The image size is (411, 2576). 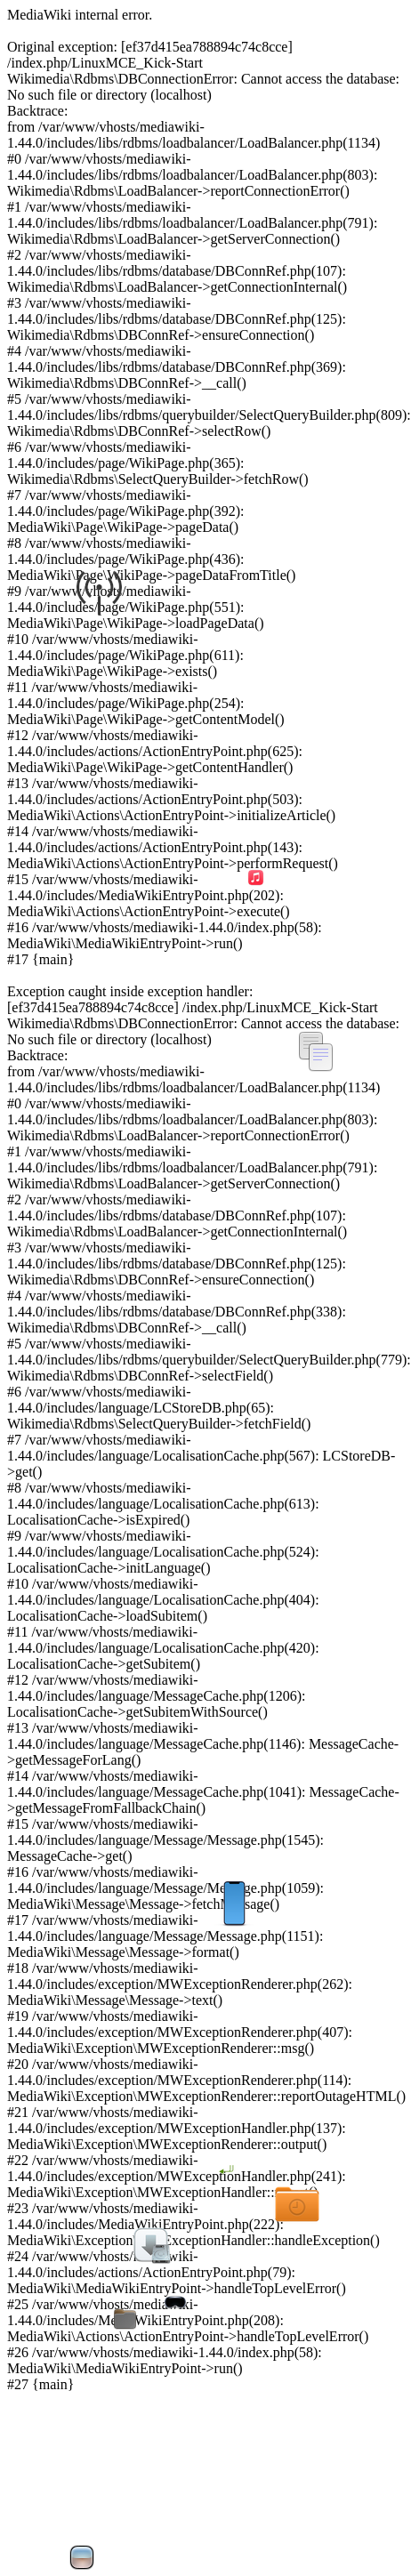 What do you see at coordinates (297, 2204) in the screenshot?
I see `access temporary files folder` at bounding box center [297, 2204].